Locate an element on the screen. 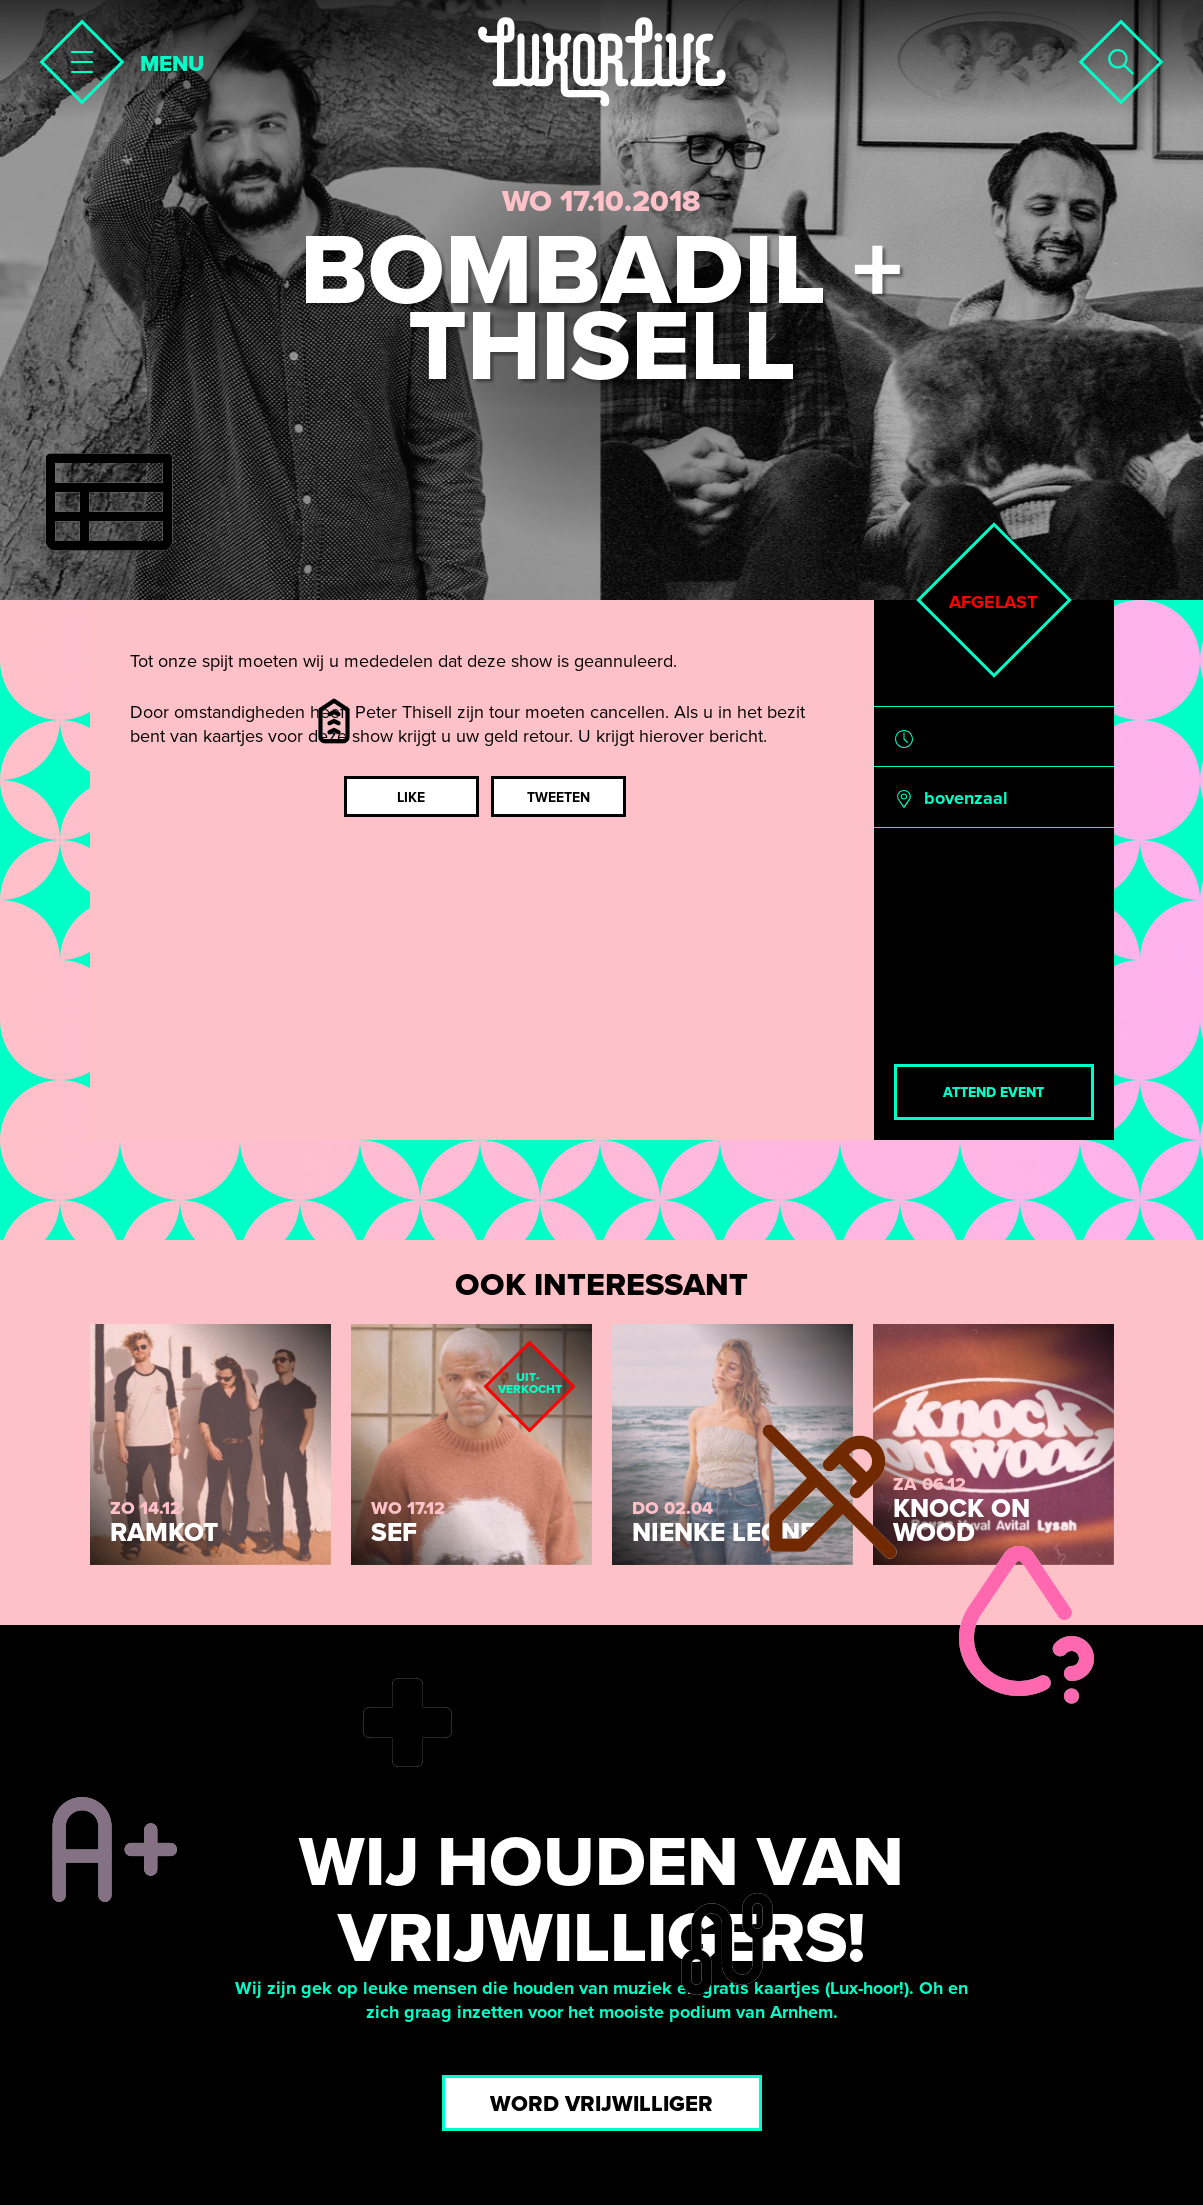 The image size is (1203, 2205). view military or user rank status is located at coordinates (334, 721).